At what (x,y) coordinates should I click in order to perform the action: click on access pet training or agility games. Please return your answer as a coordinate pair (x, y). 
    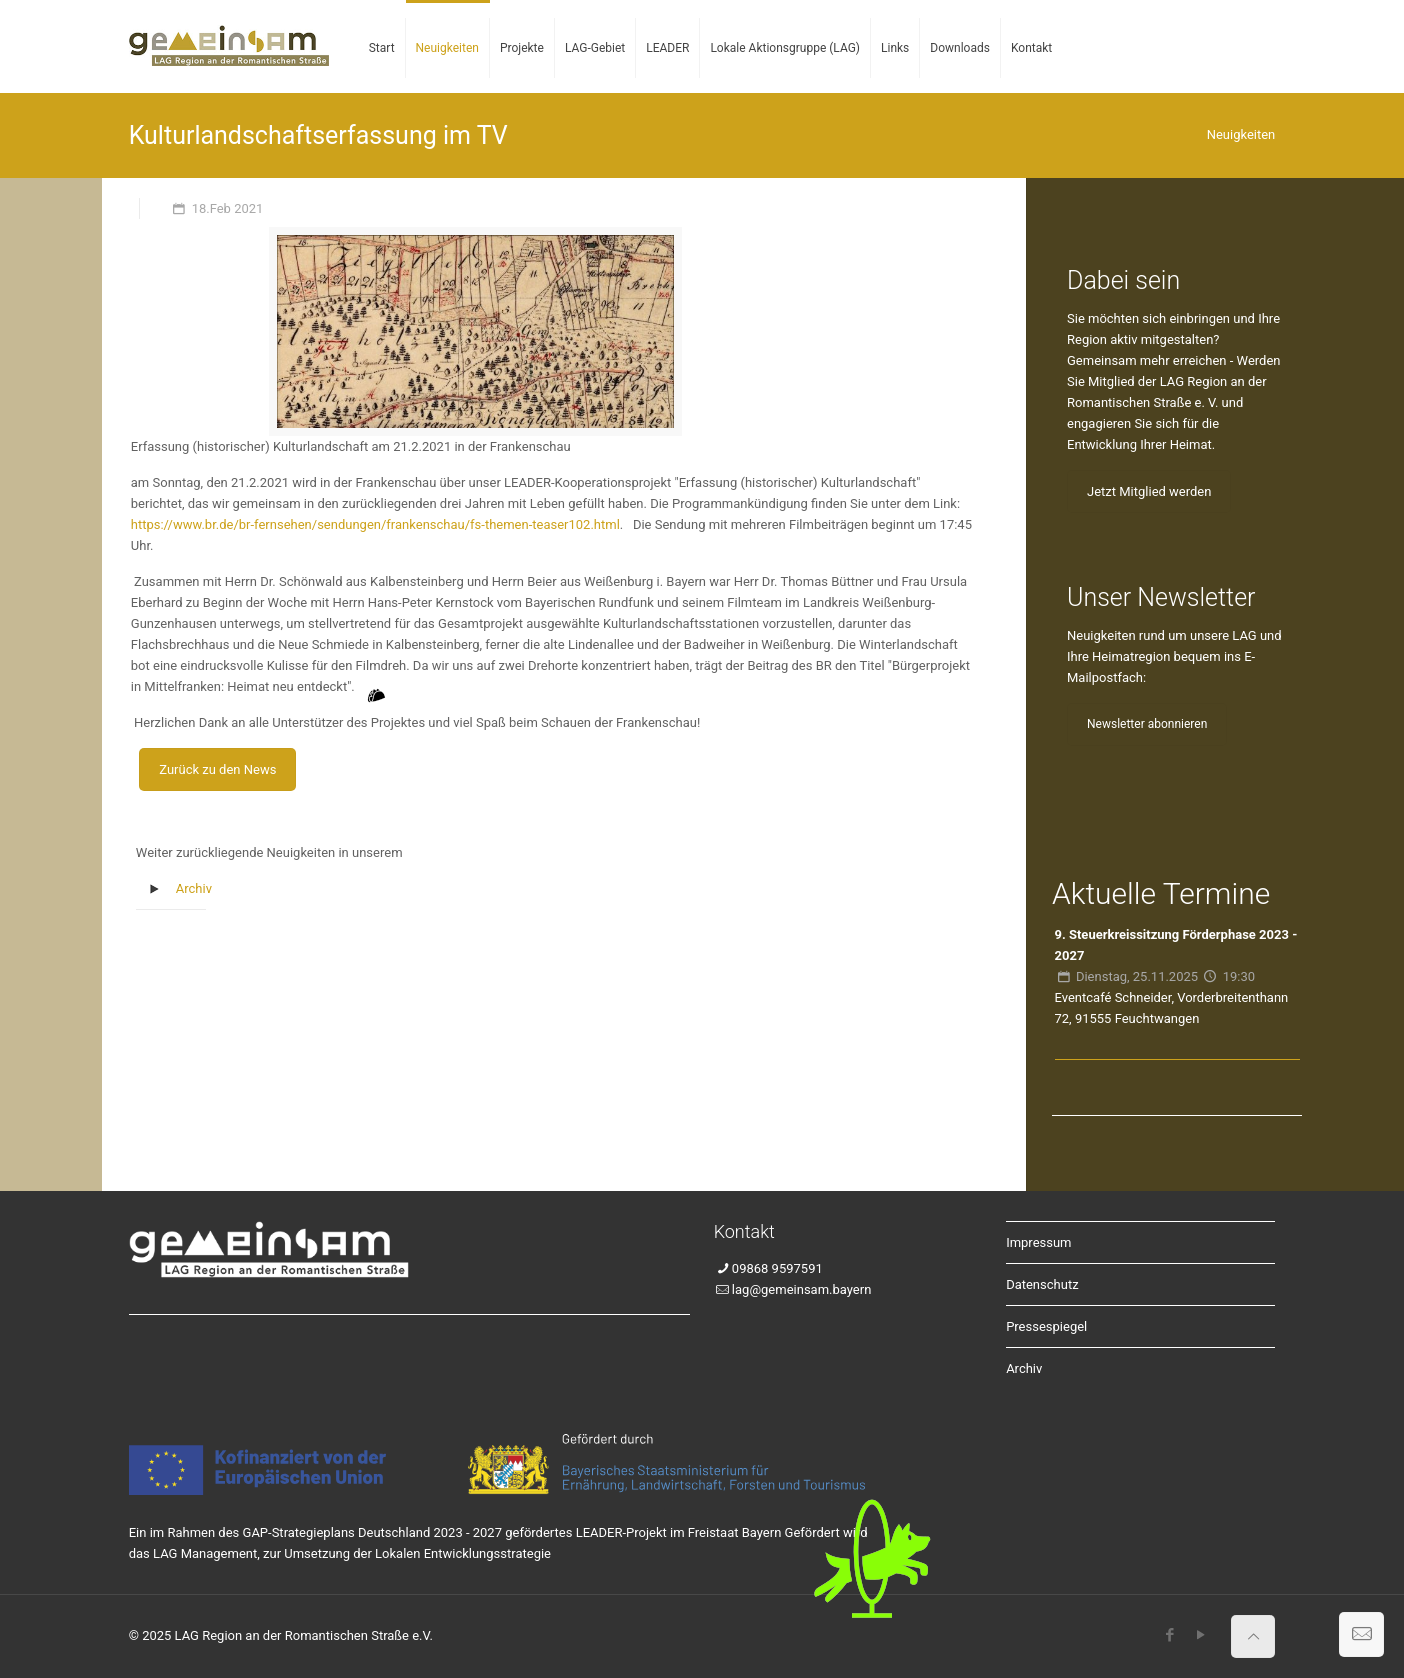
    Looking at the image, I should click on (872, 1558).